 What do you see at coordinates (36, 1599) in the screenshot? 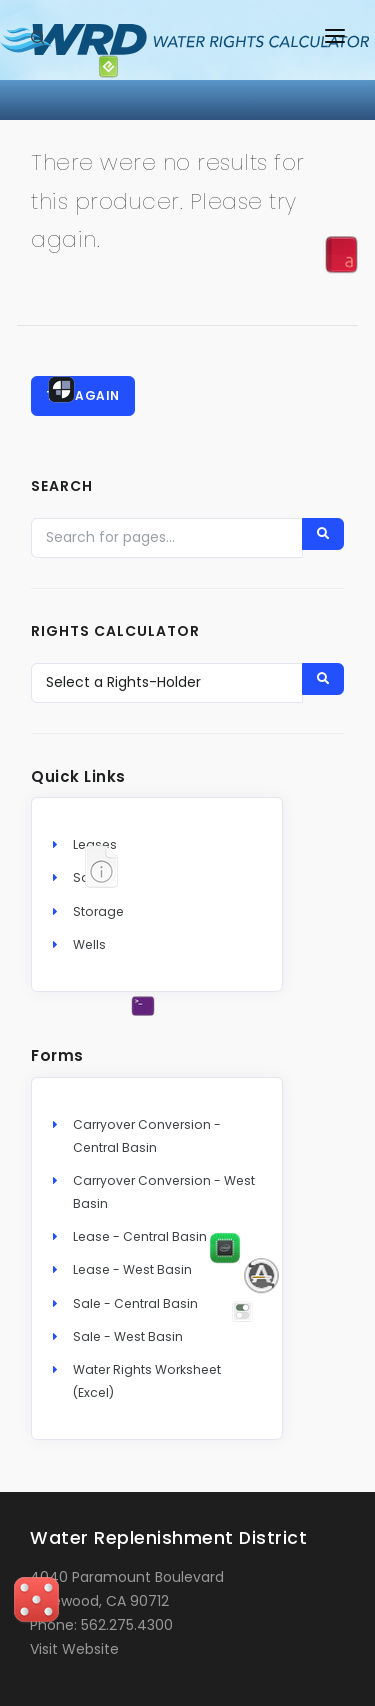
I see `open tali dice game app` at bounding box center [36, 1599].